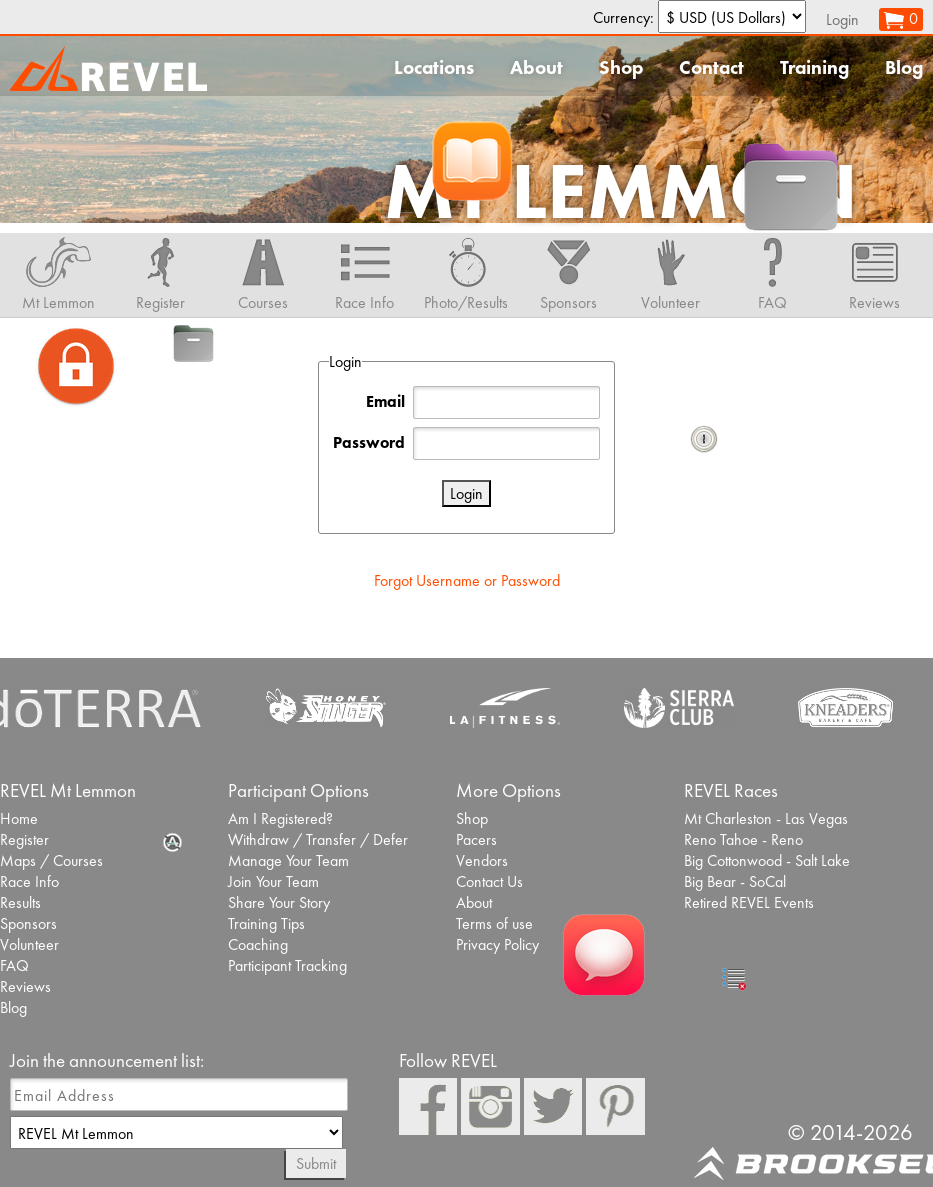  What do you see at coordinates (472, 161) in the screenshot?
I see `open the books app` at bounding box center [472, 161].